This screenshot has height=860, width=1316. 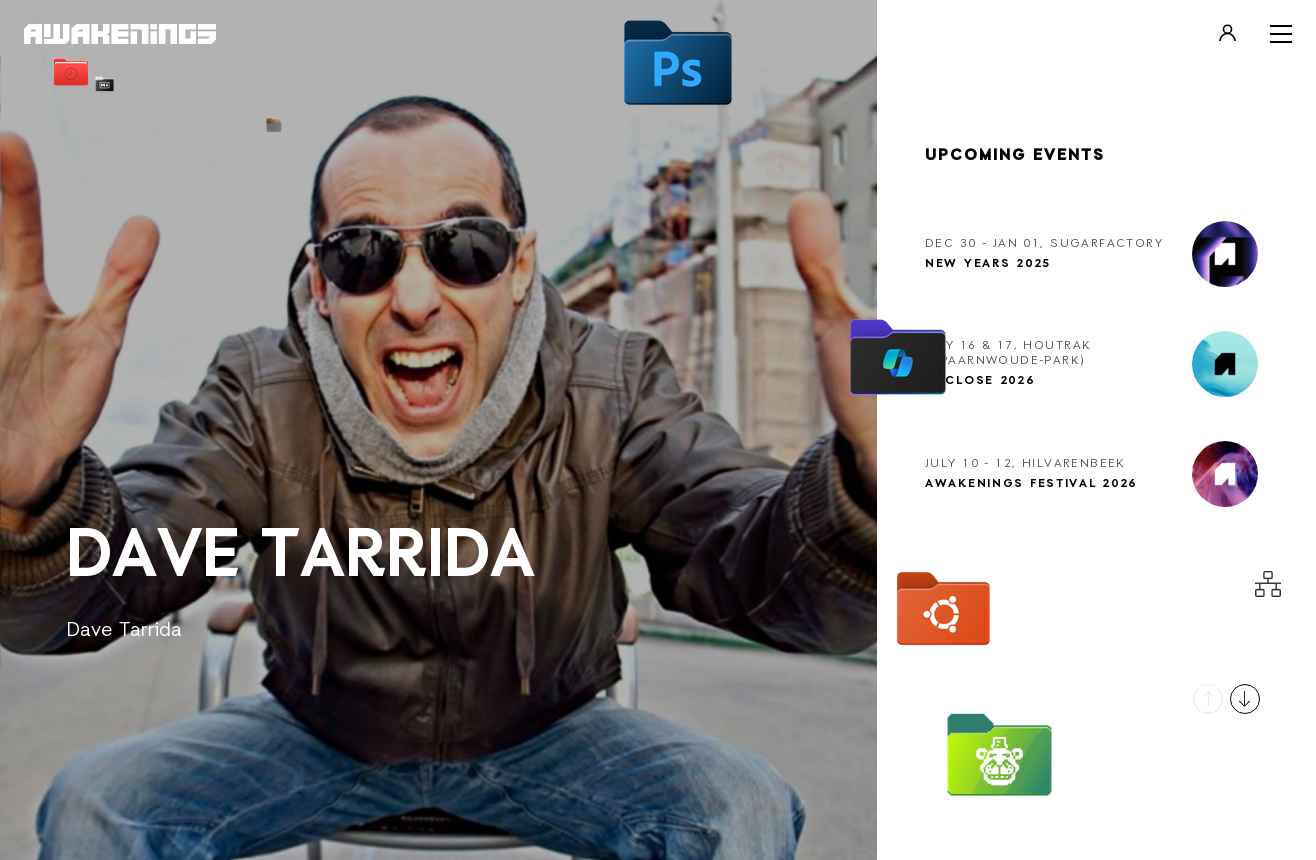 What do you see at coordinates (897, 359) in the screenshot?
I see `open folder containing Microsoft Copilot files` at bounding box center [897, 359].